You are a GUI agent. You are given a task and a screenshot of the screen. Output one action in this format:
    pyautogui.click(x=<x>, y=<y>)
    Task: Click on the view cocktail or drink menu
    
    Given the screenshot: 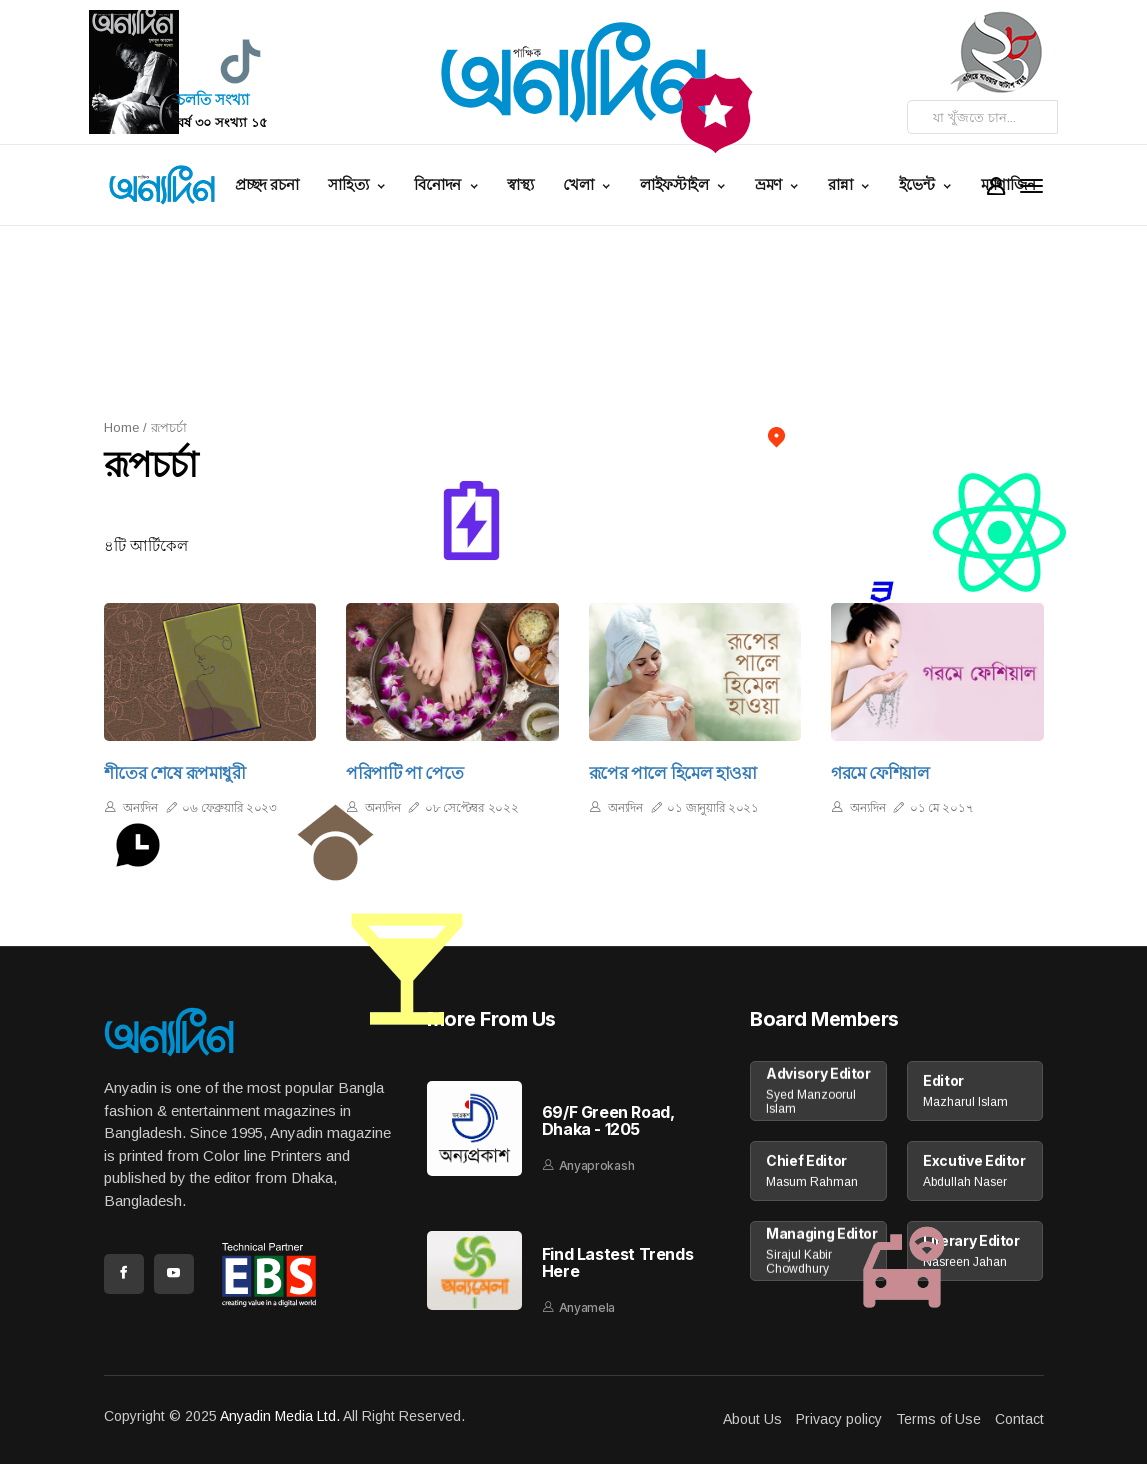 What is the action you would take?
    pyautogui.click(x=407, y=969)
    